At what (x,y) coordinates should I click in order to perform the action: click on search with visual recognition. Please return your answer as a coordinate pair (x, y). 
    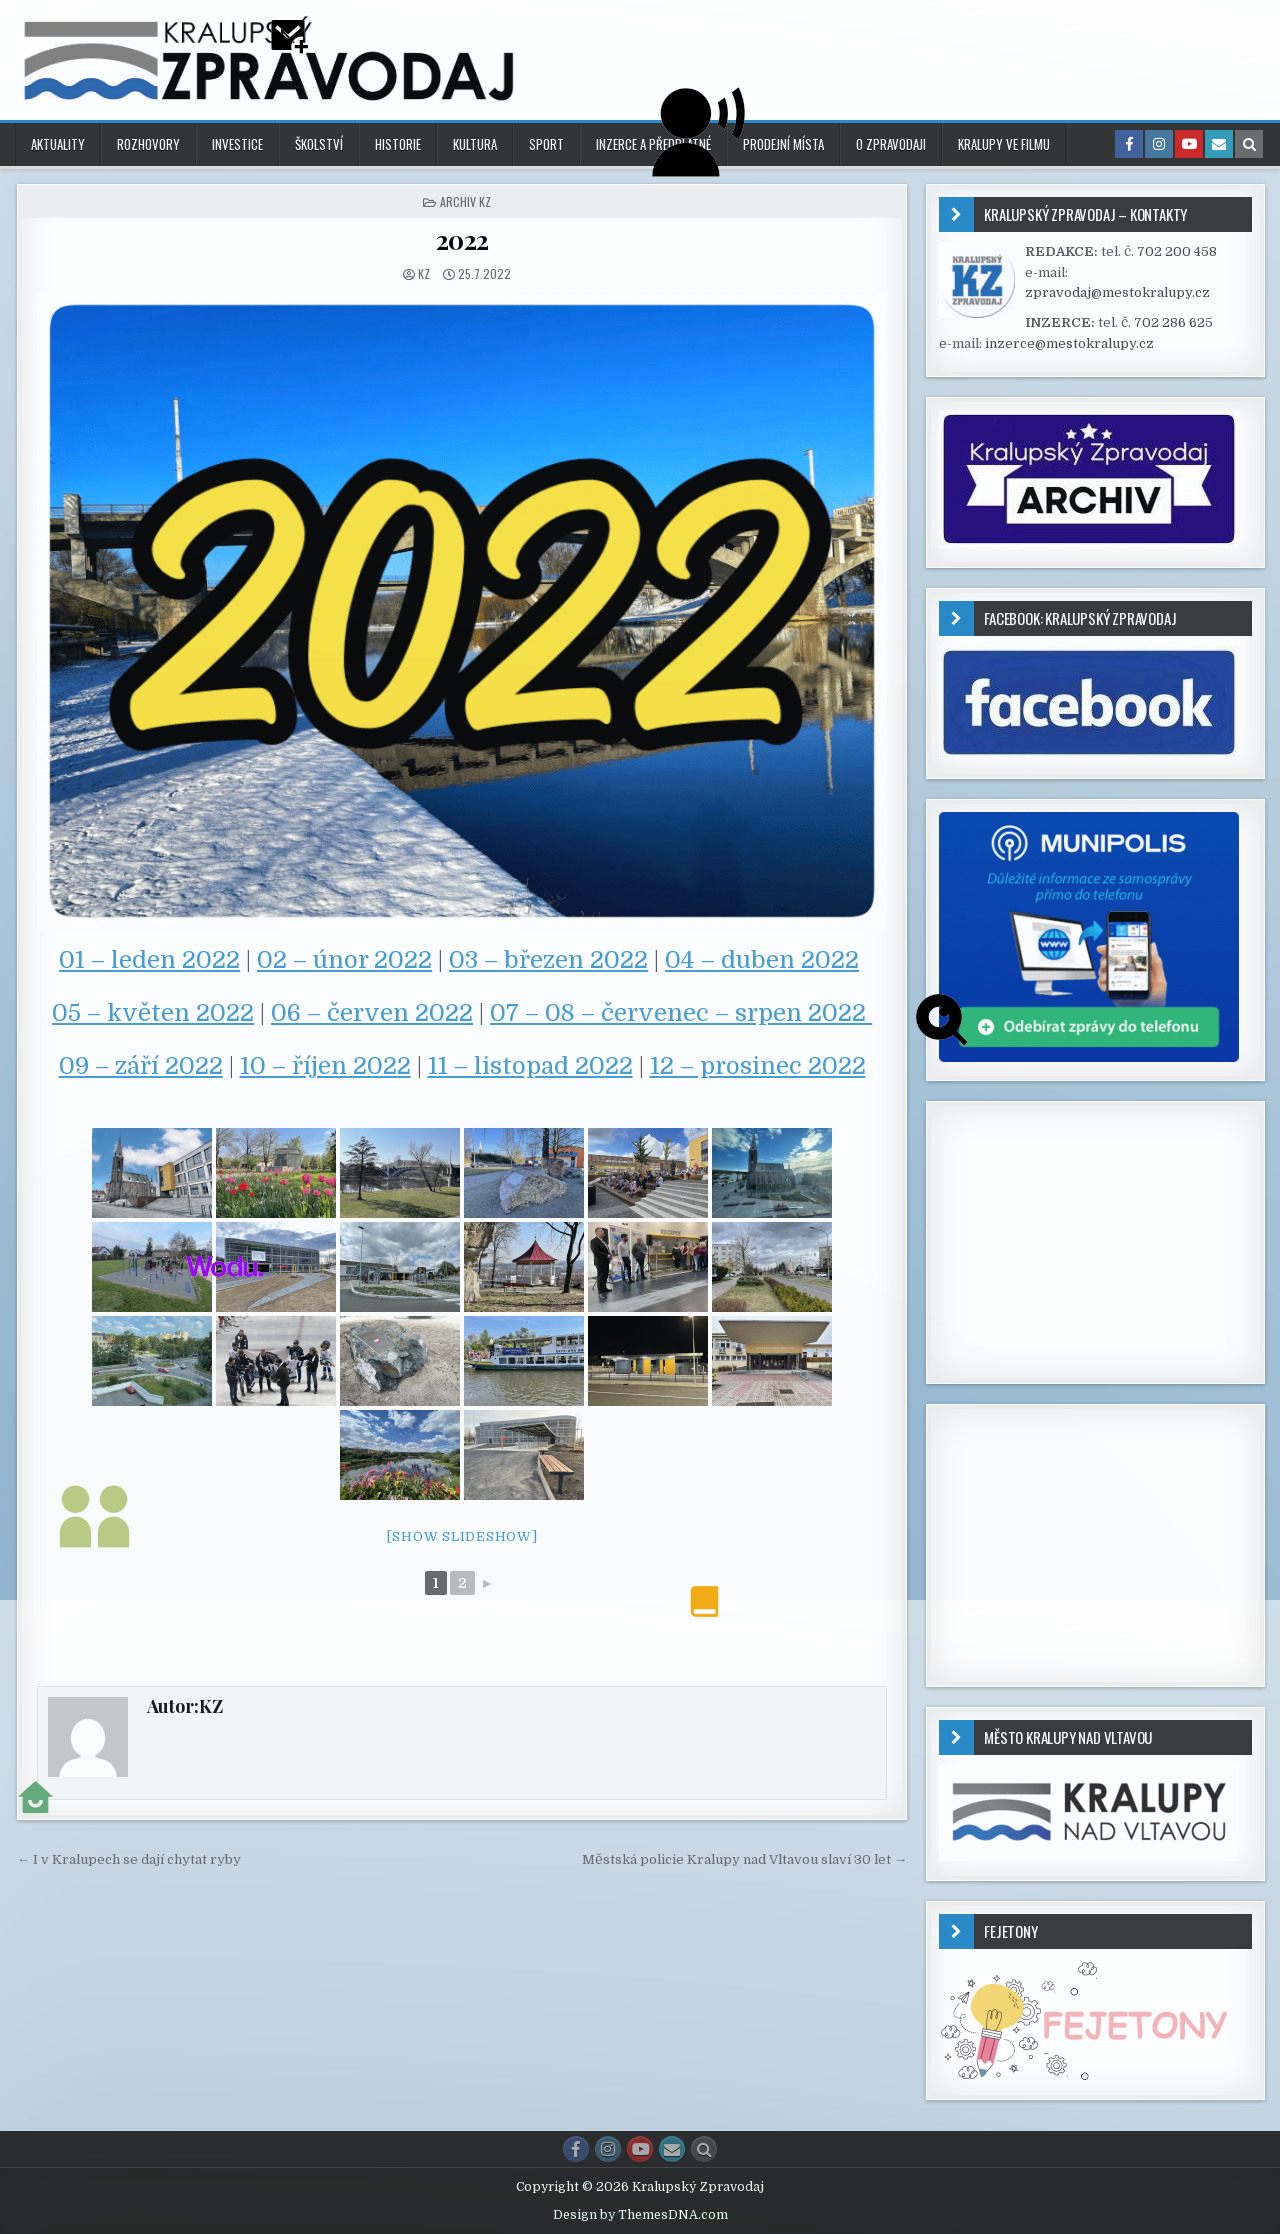
    Looking at the image, I should click on (941, 1019).